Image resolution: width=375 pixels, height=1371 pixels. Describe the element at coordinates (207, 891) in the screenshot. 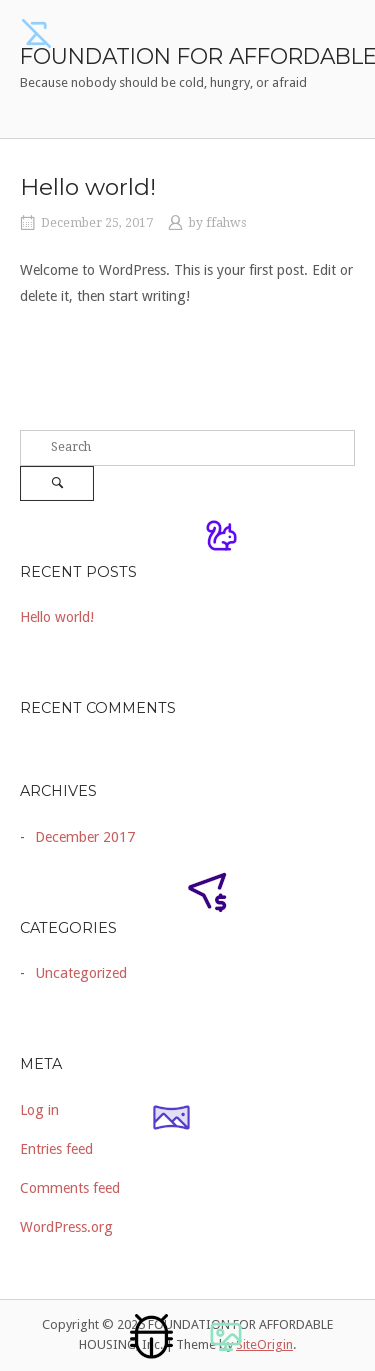

I see `view location-based pricing or costs` at that location.